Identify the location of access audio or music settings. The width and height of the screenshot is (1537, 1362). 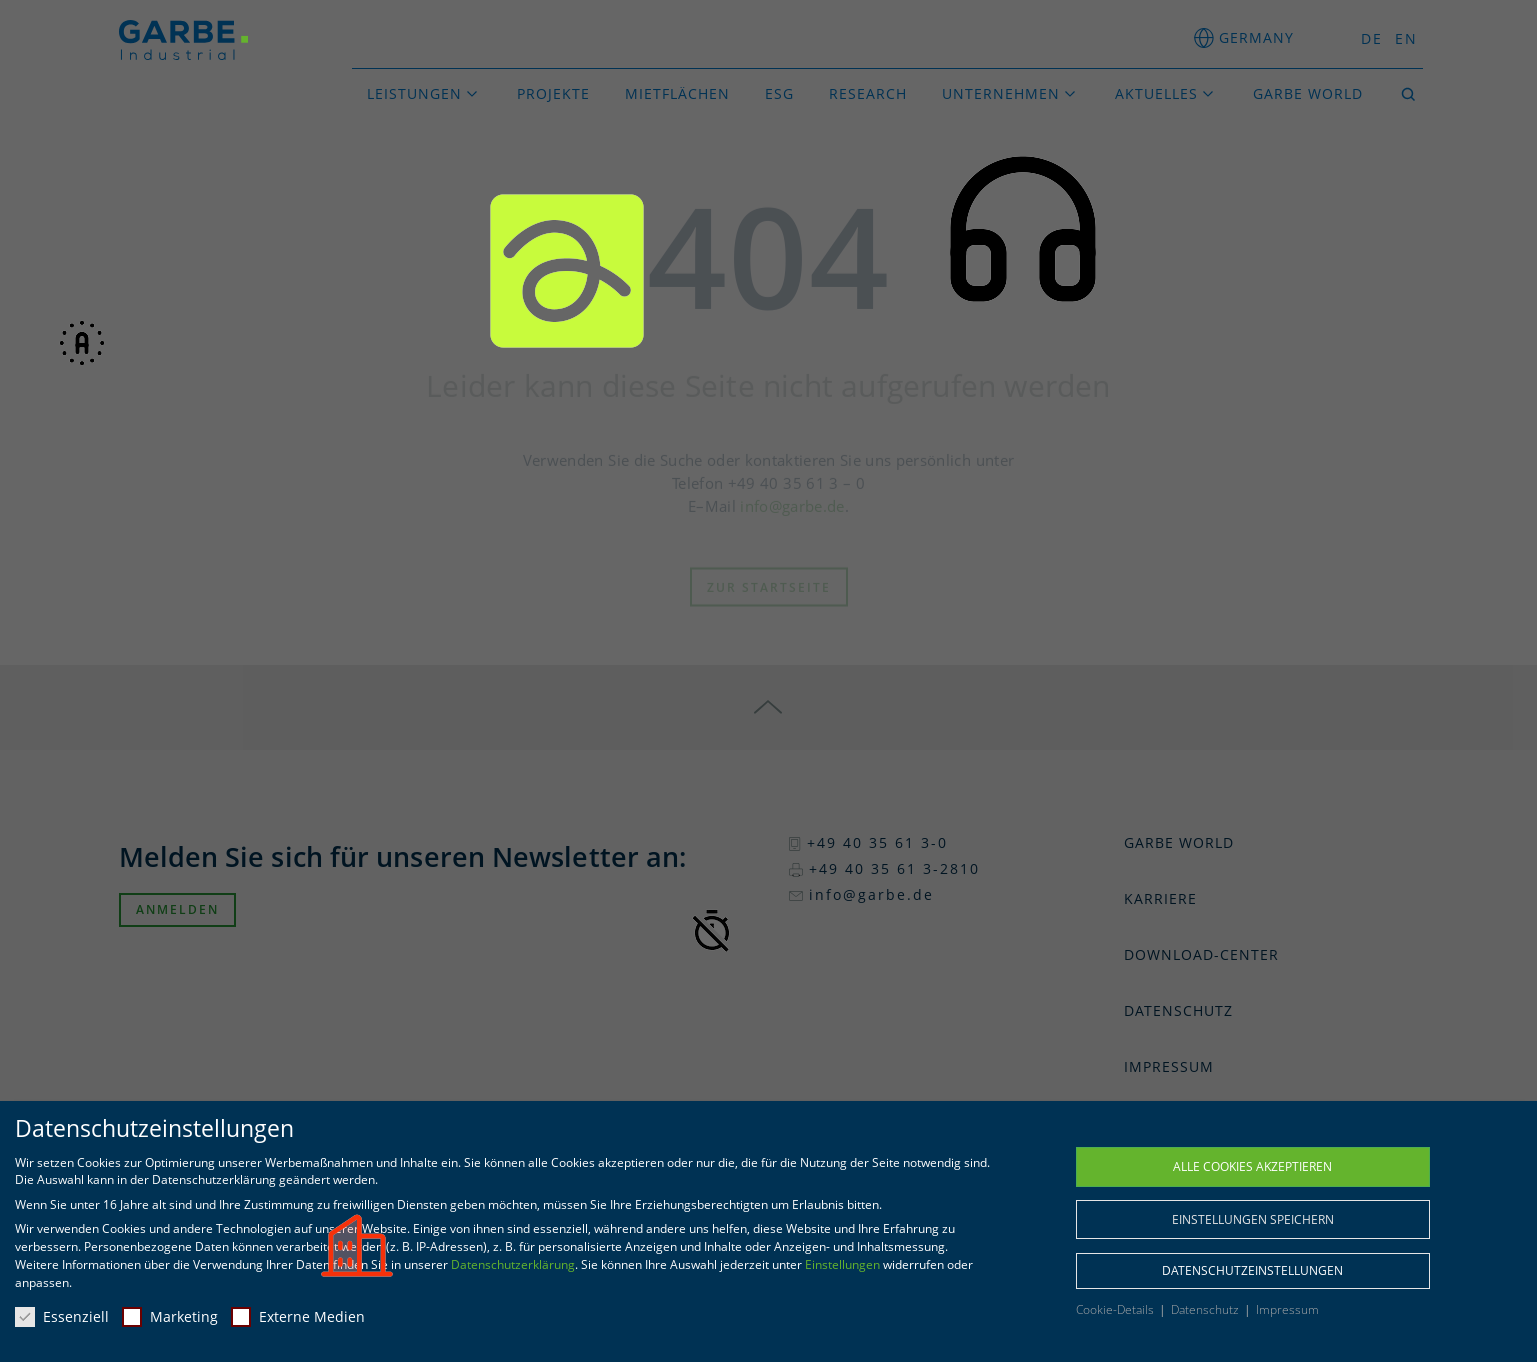
(1023, 229).